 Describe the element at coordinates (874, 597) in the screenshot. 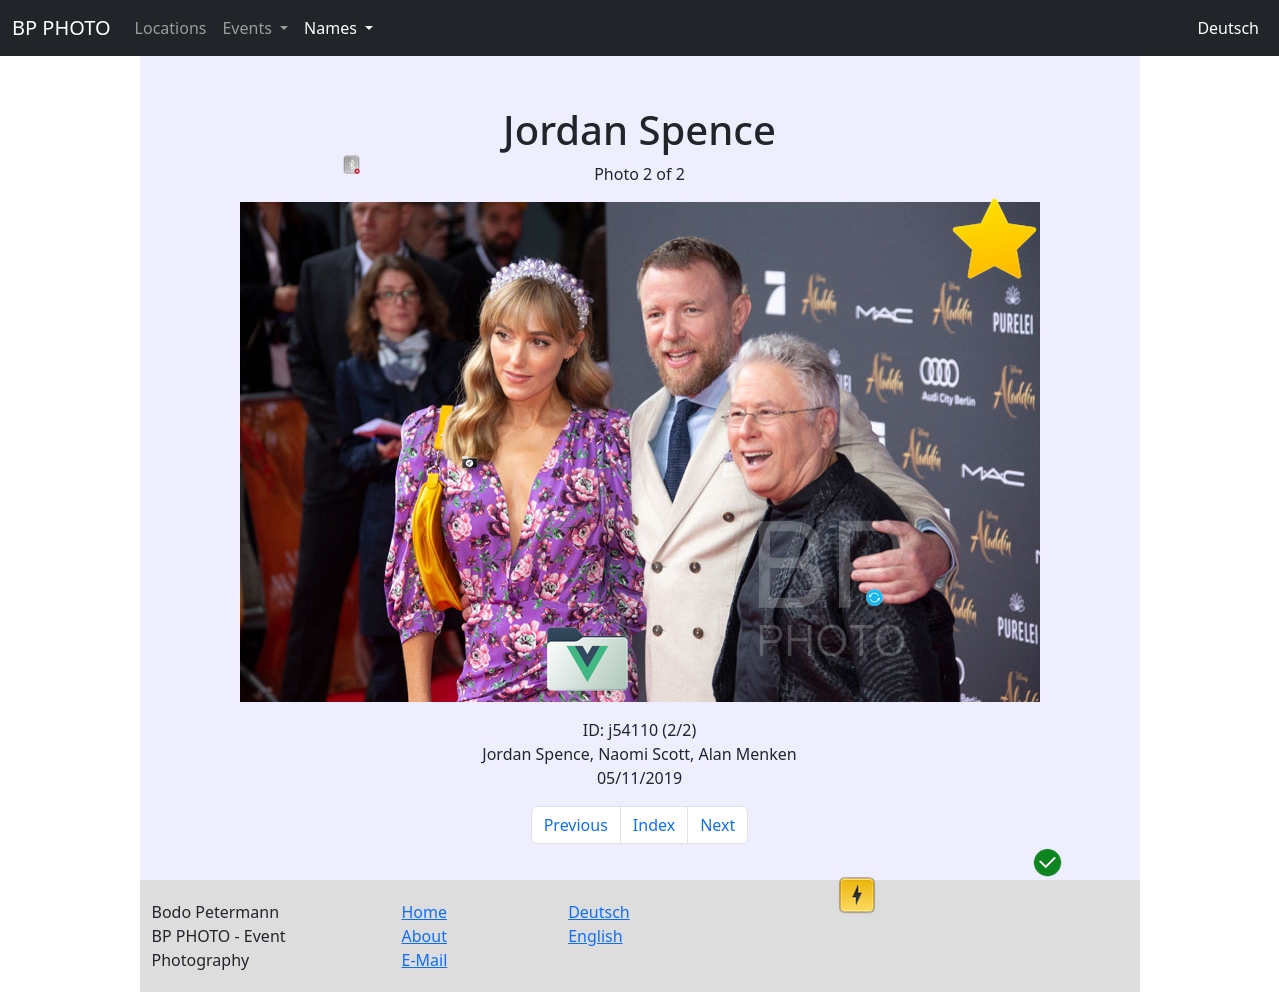

I see `indicates syncing in progress` at that location.